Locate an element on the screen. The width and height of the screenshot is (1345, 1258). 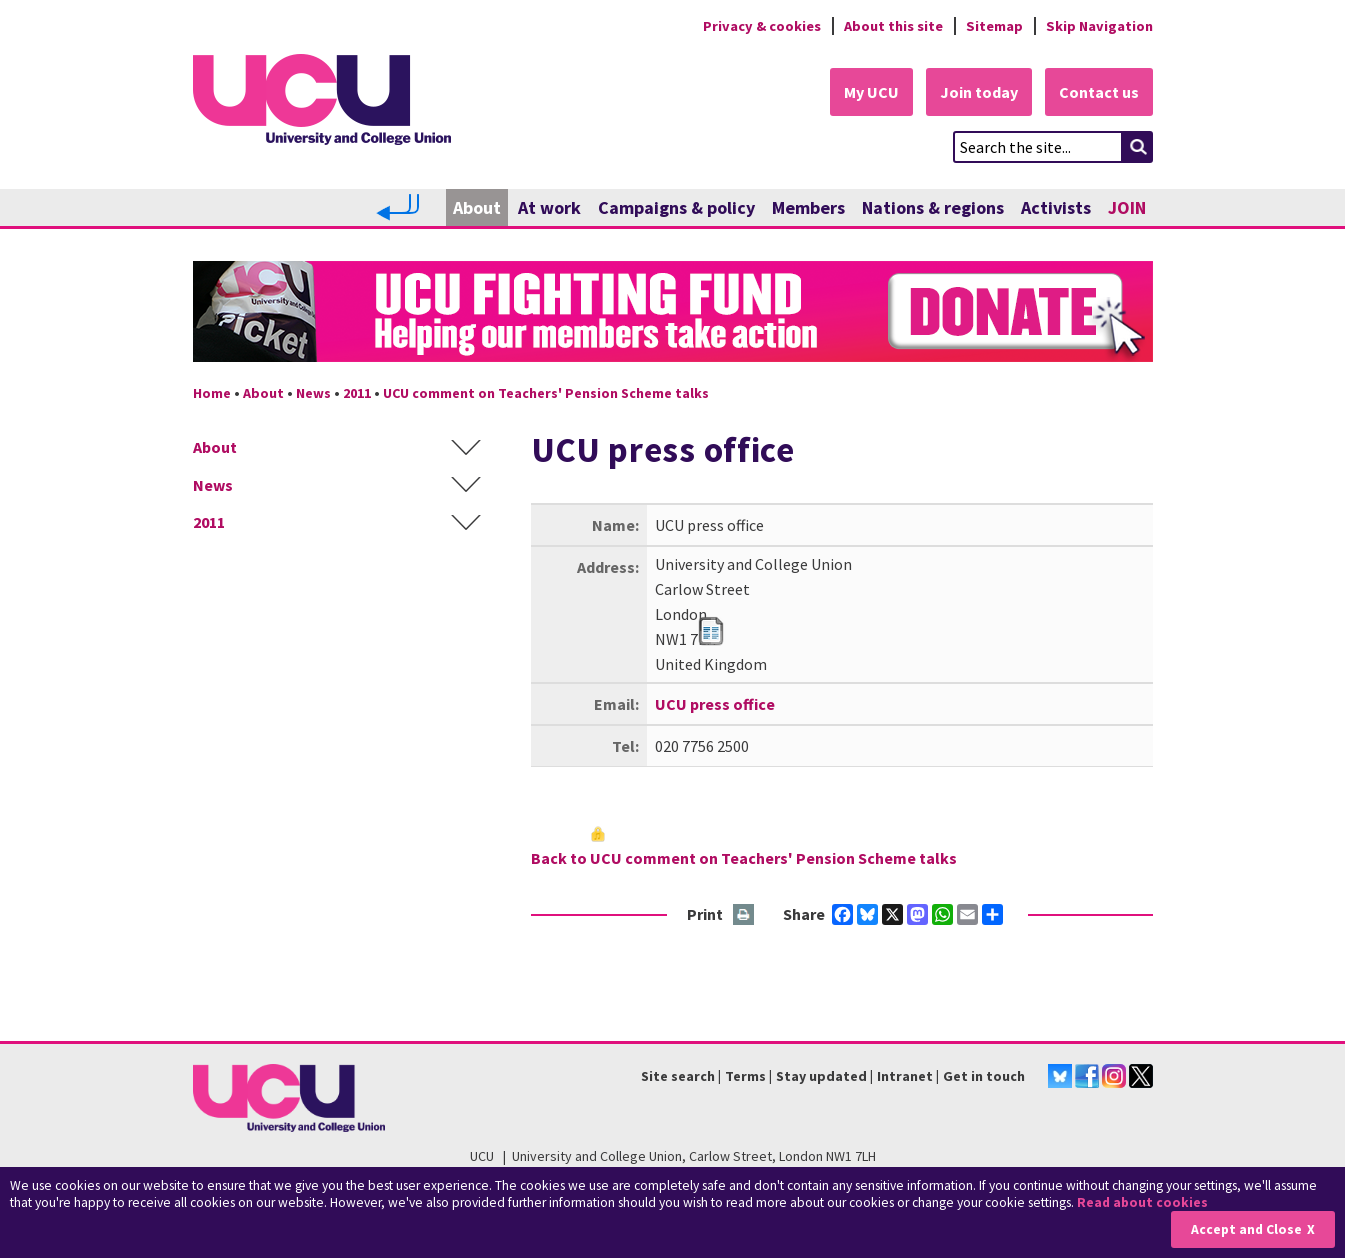
libreoffice master document file type is located at coordinates (711, 631).